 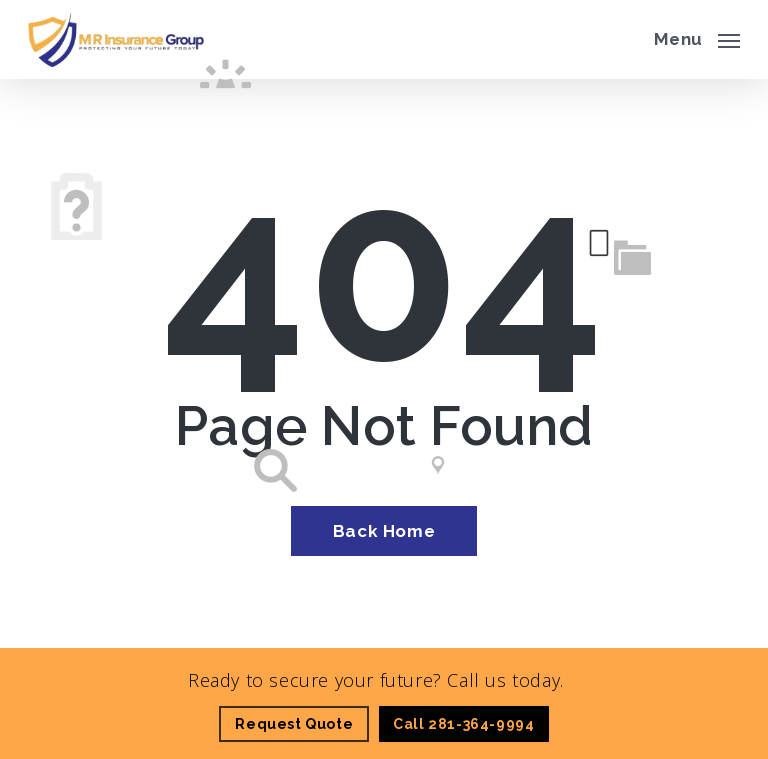 I want to click on indicates a tablet or touch-screen device, so click(x=599, y=243).